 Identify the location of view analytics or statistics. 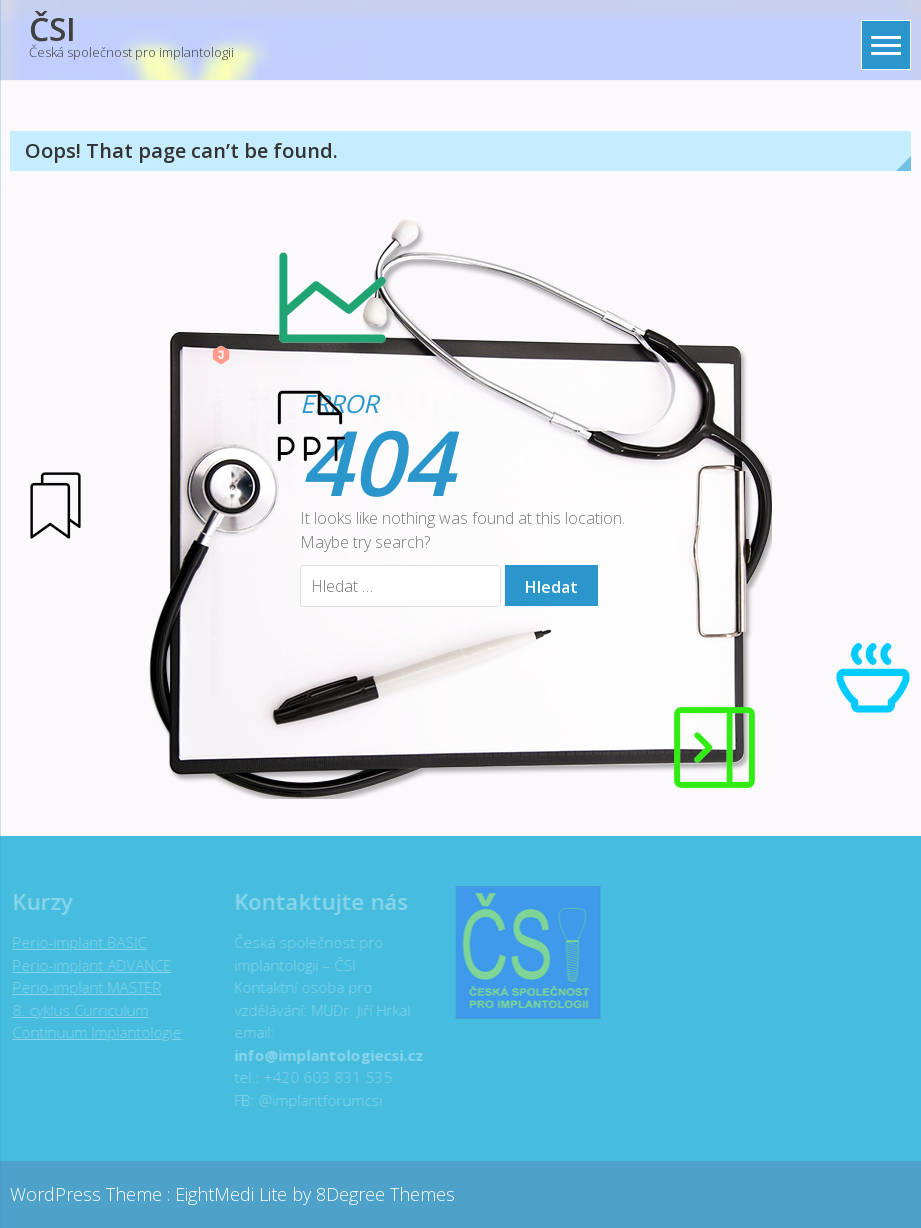
(332, 297).